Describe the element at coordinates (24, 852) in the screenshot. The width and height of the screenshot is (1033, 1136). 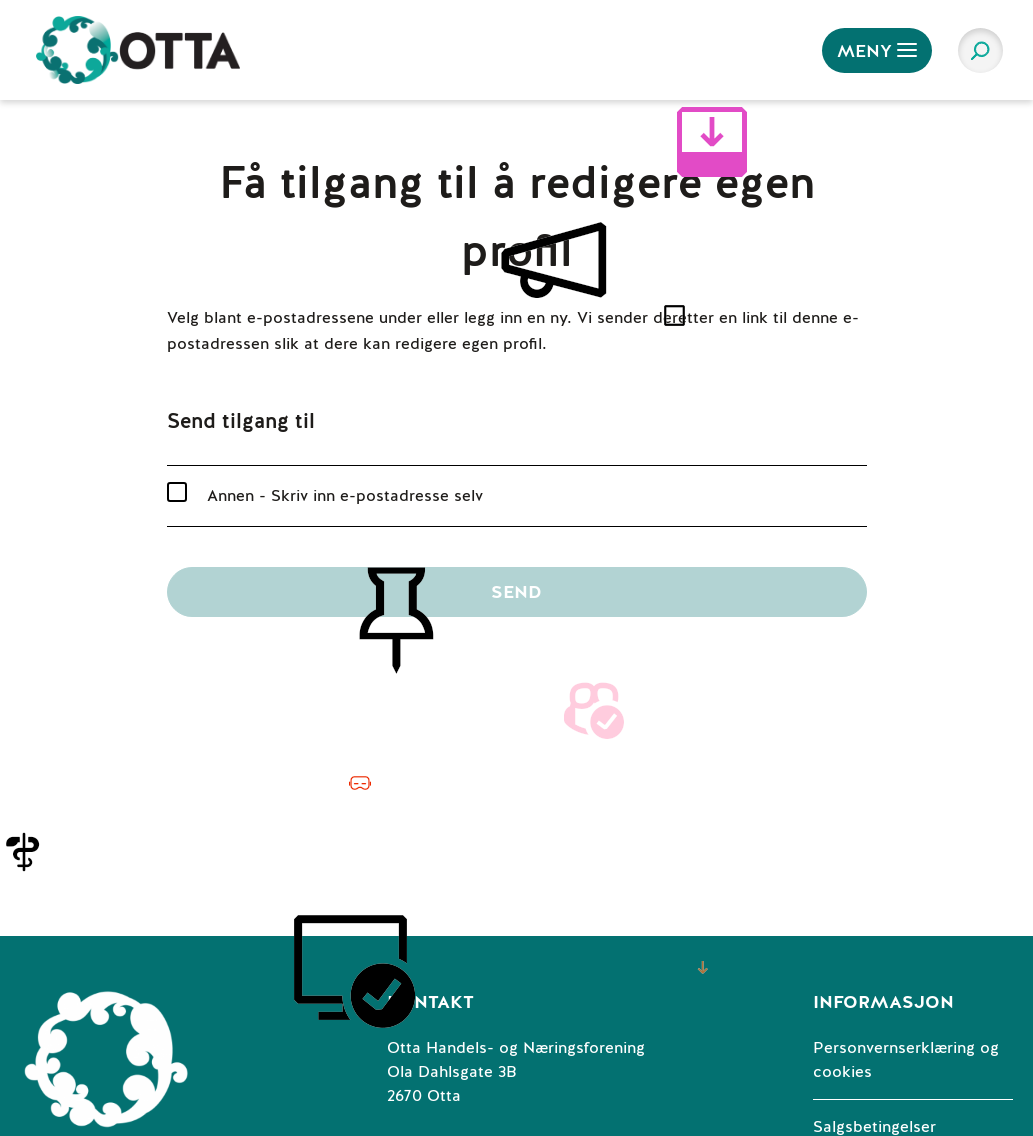
I see `access medical or healthcare services` at that location.